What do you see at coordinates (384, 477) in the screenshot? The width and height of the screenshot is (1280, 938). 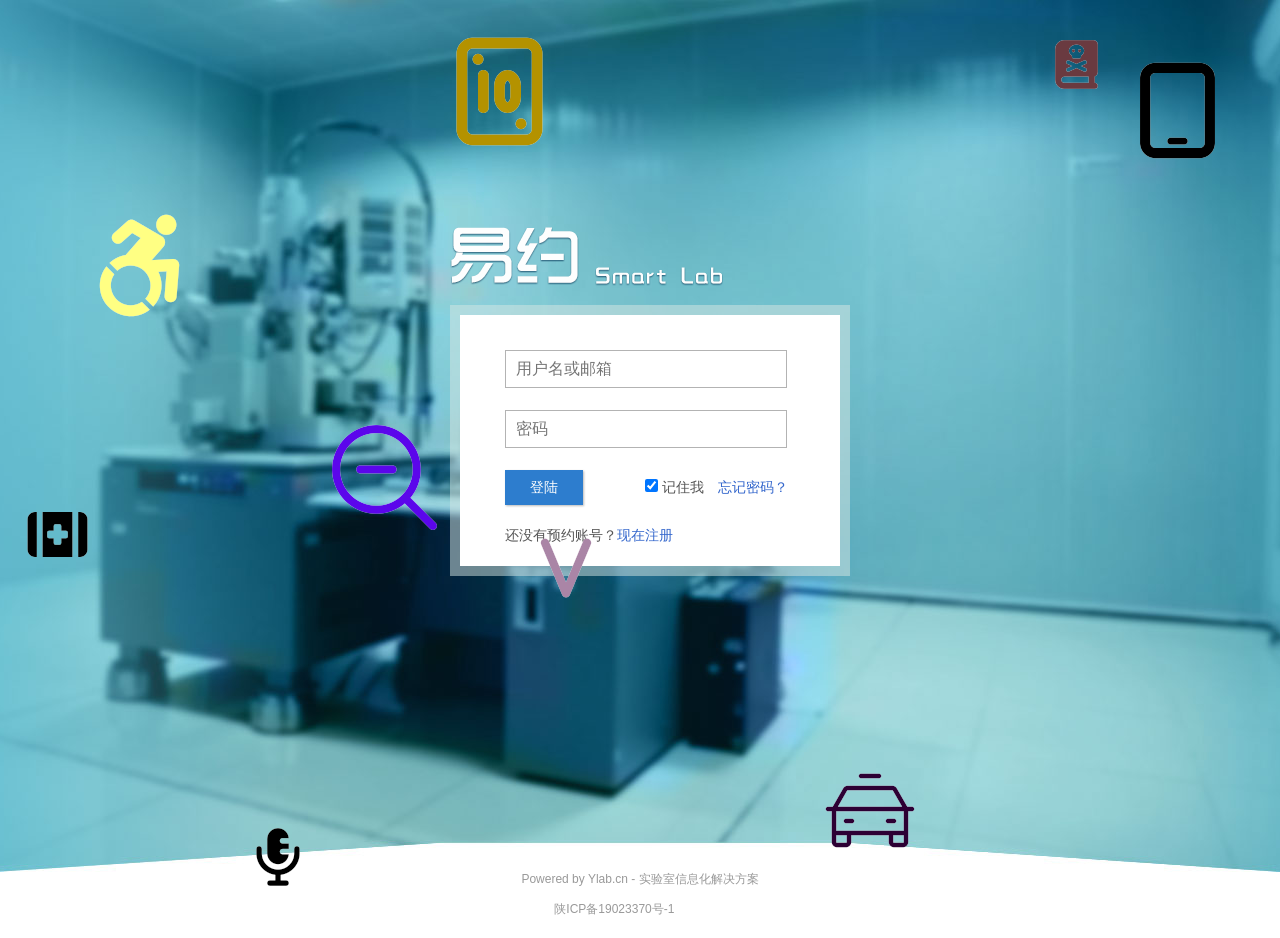 I see `zoom out of the current view` at bounding box center [384, 477].